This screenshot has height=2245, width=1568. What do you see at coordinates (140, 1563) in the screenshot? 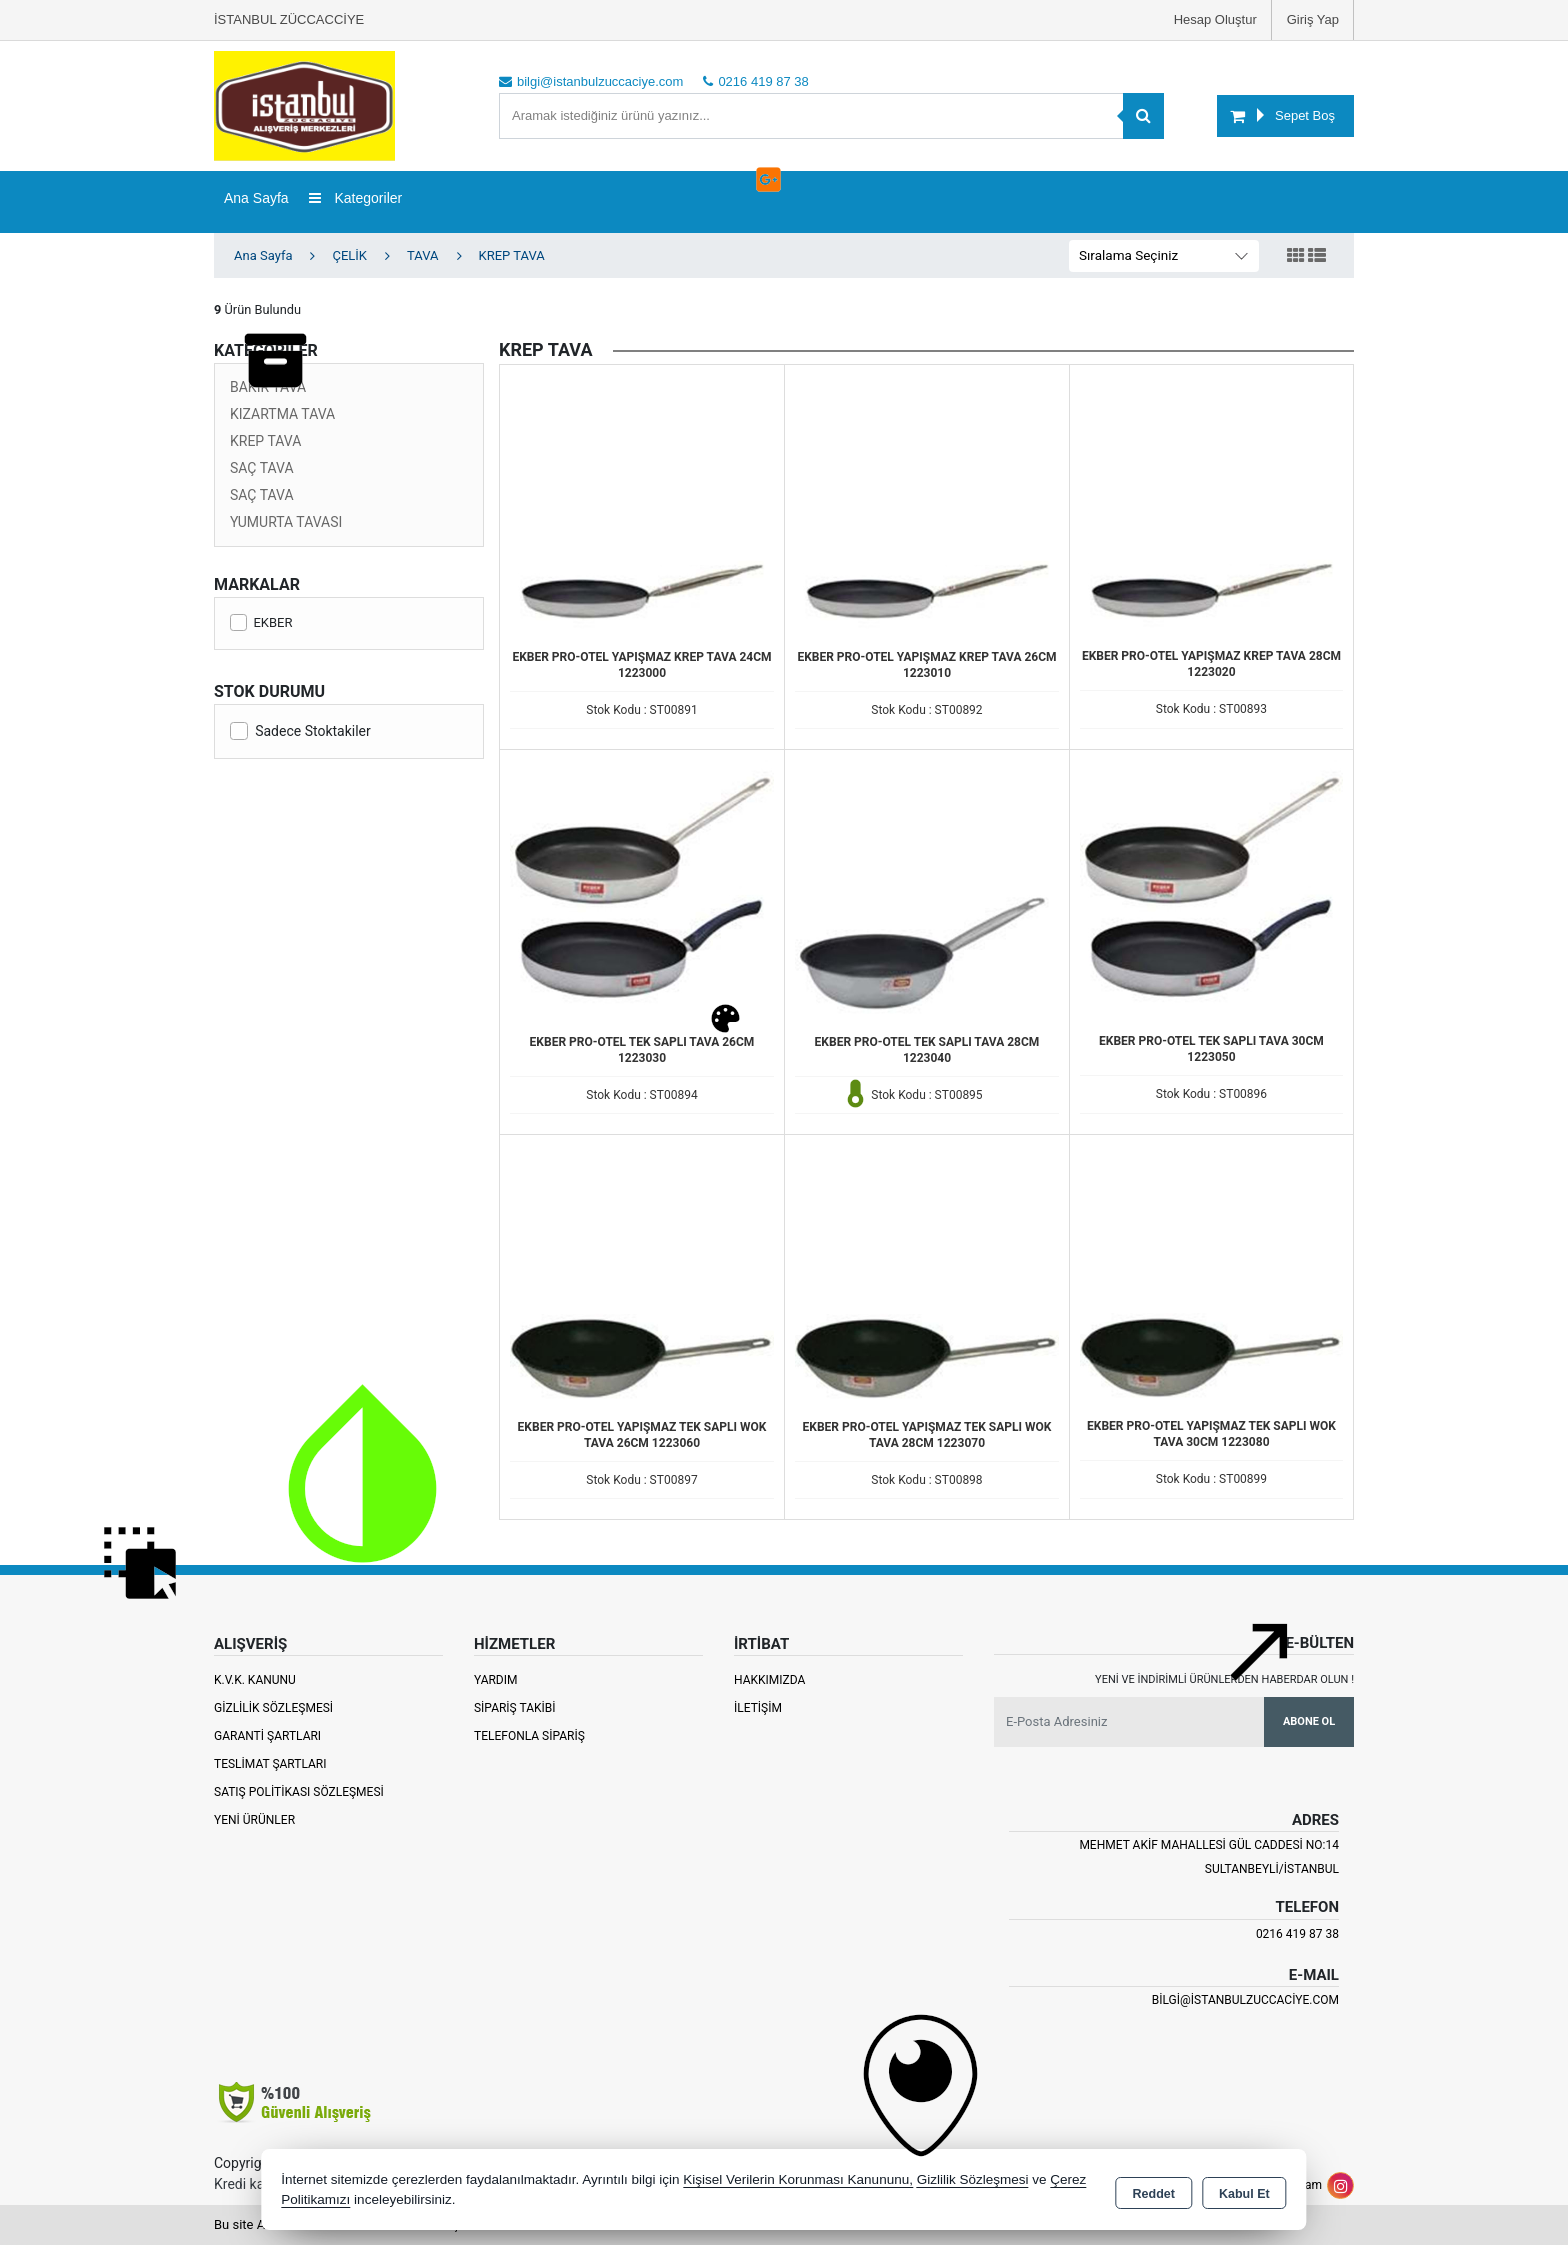
I see `drag and drop to reposition element` at bounding box center [140, 1563].